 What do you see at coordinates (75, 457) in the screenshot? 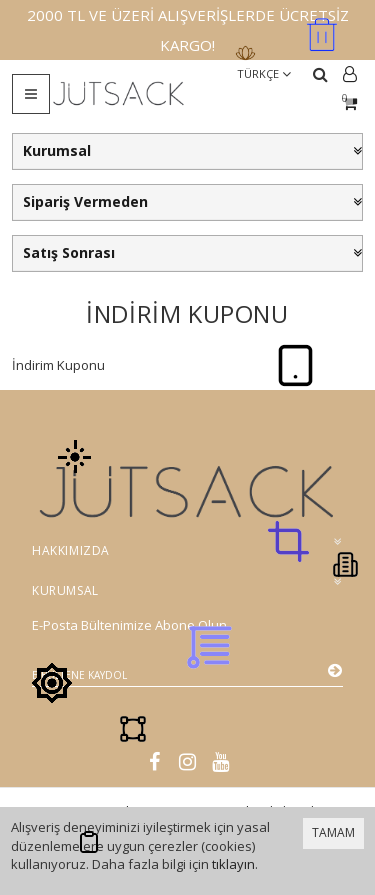
I see `add a lens flare effect to an image` at bounding box center [75, 457].